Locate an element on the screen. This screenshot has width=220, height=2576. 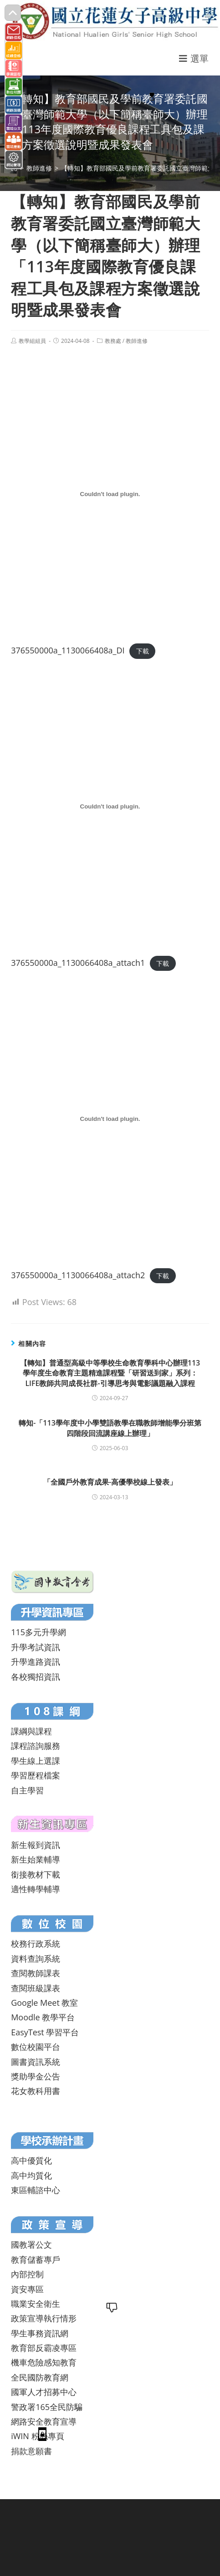
lock screen in portrait orientation is located at coordinates (42, 2434).